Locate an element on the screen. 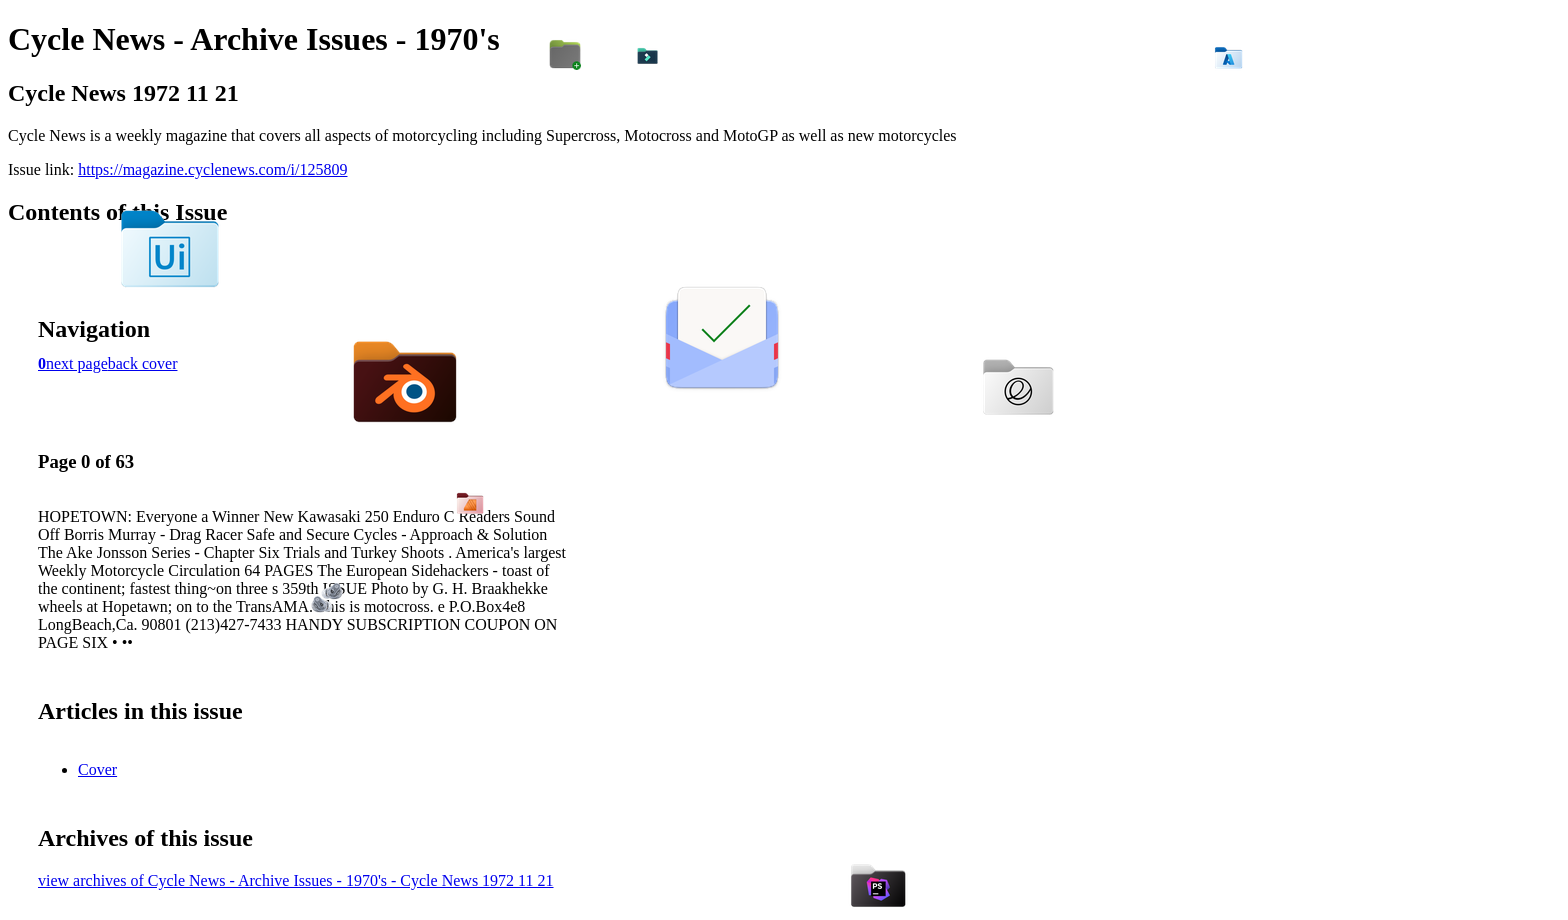  folder containing phpstorm project files is located at coordinates (878, 887).